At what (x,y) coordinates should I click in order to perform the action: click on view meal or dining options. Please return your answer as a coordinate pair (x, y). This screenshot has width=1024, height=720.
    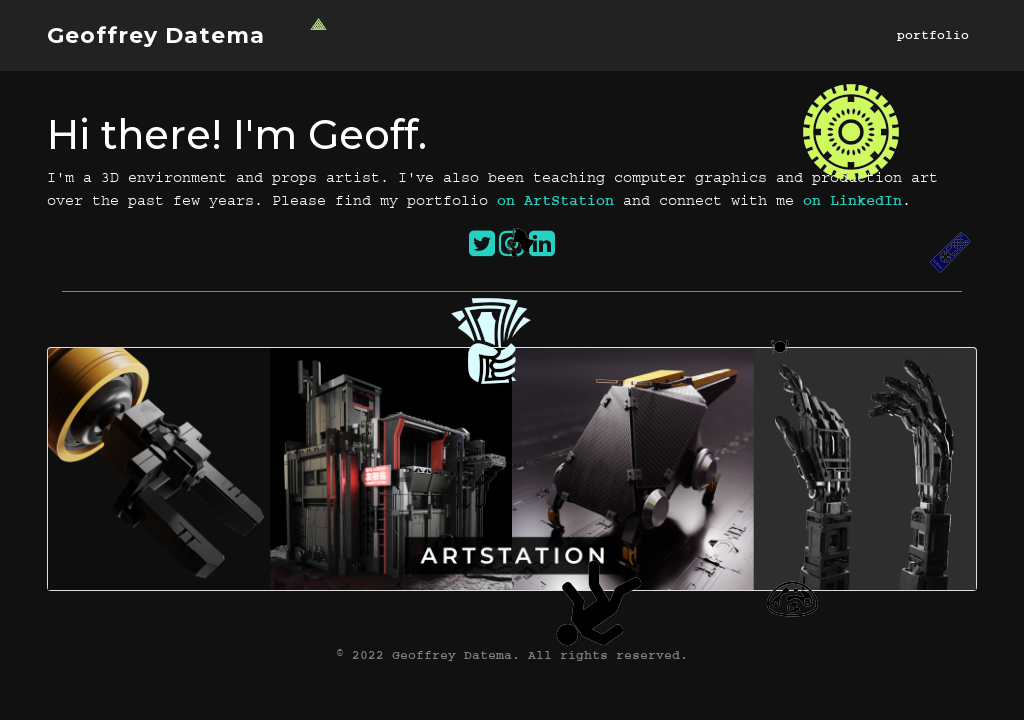
    Looking at the image, I should click on (780, 347).